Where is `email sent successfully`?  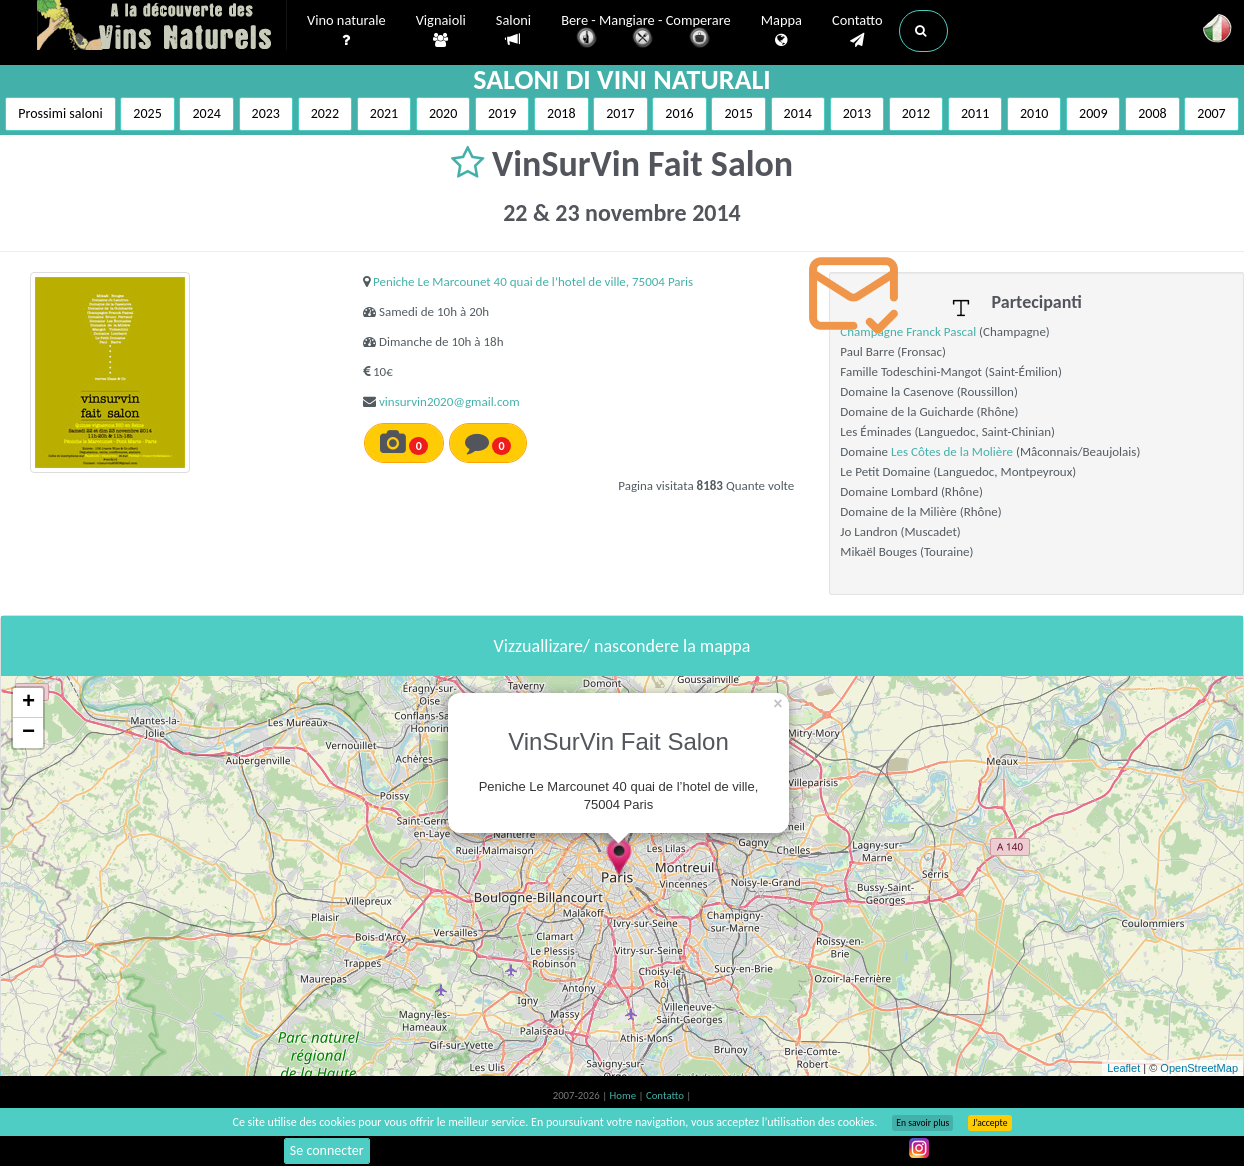
email sent successfully is located at coordinates (853, 293).